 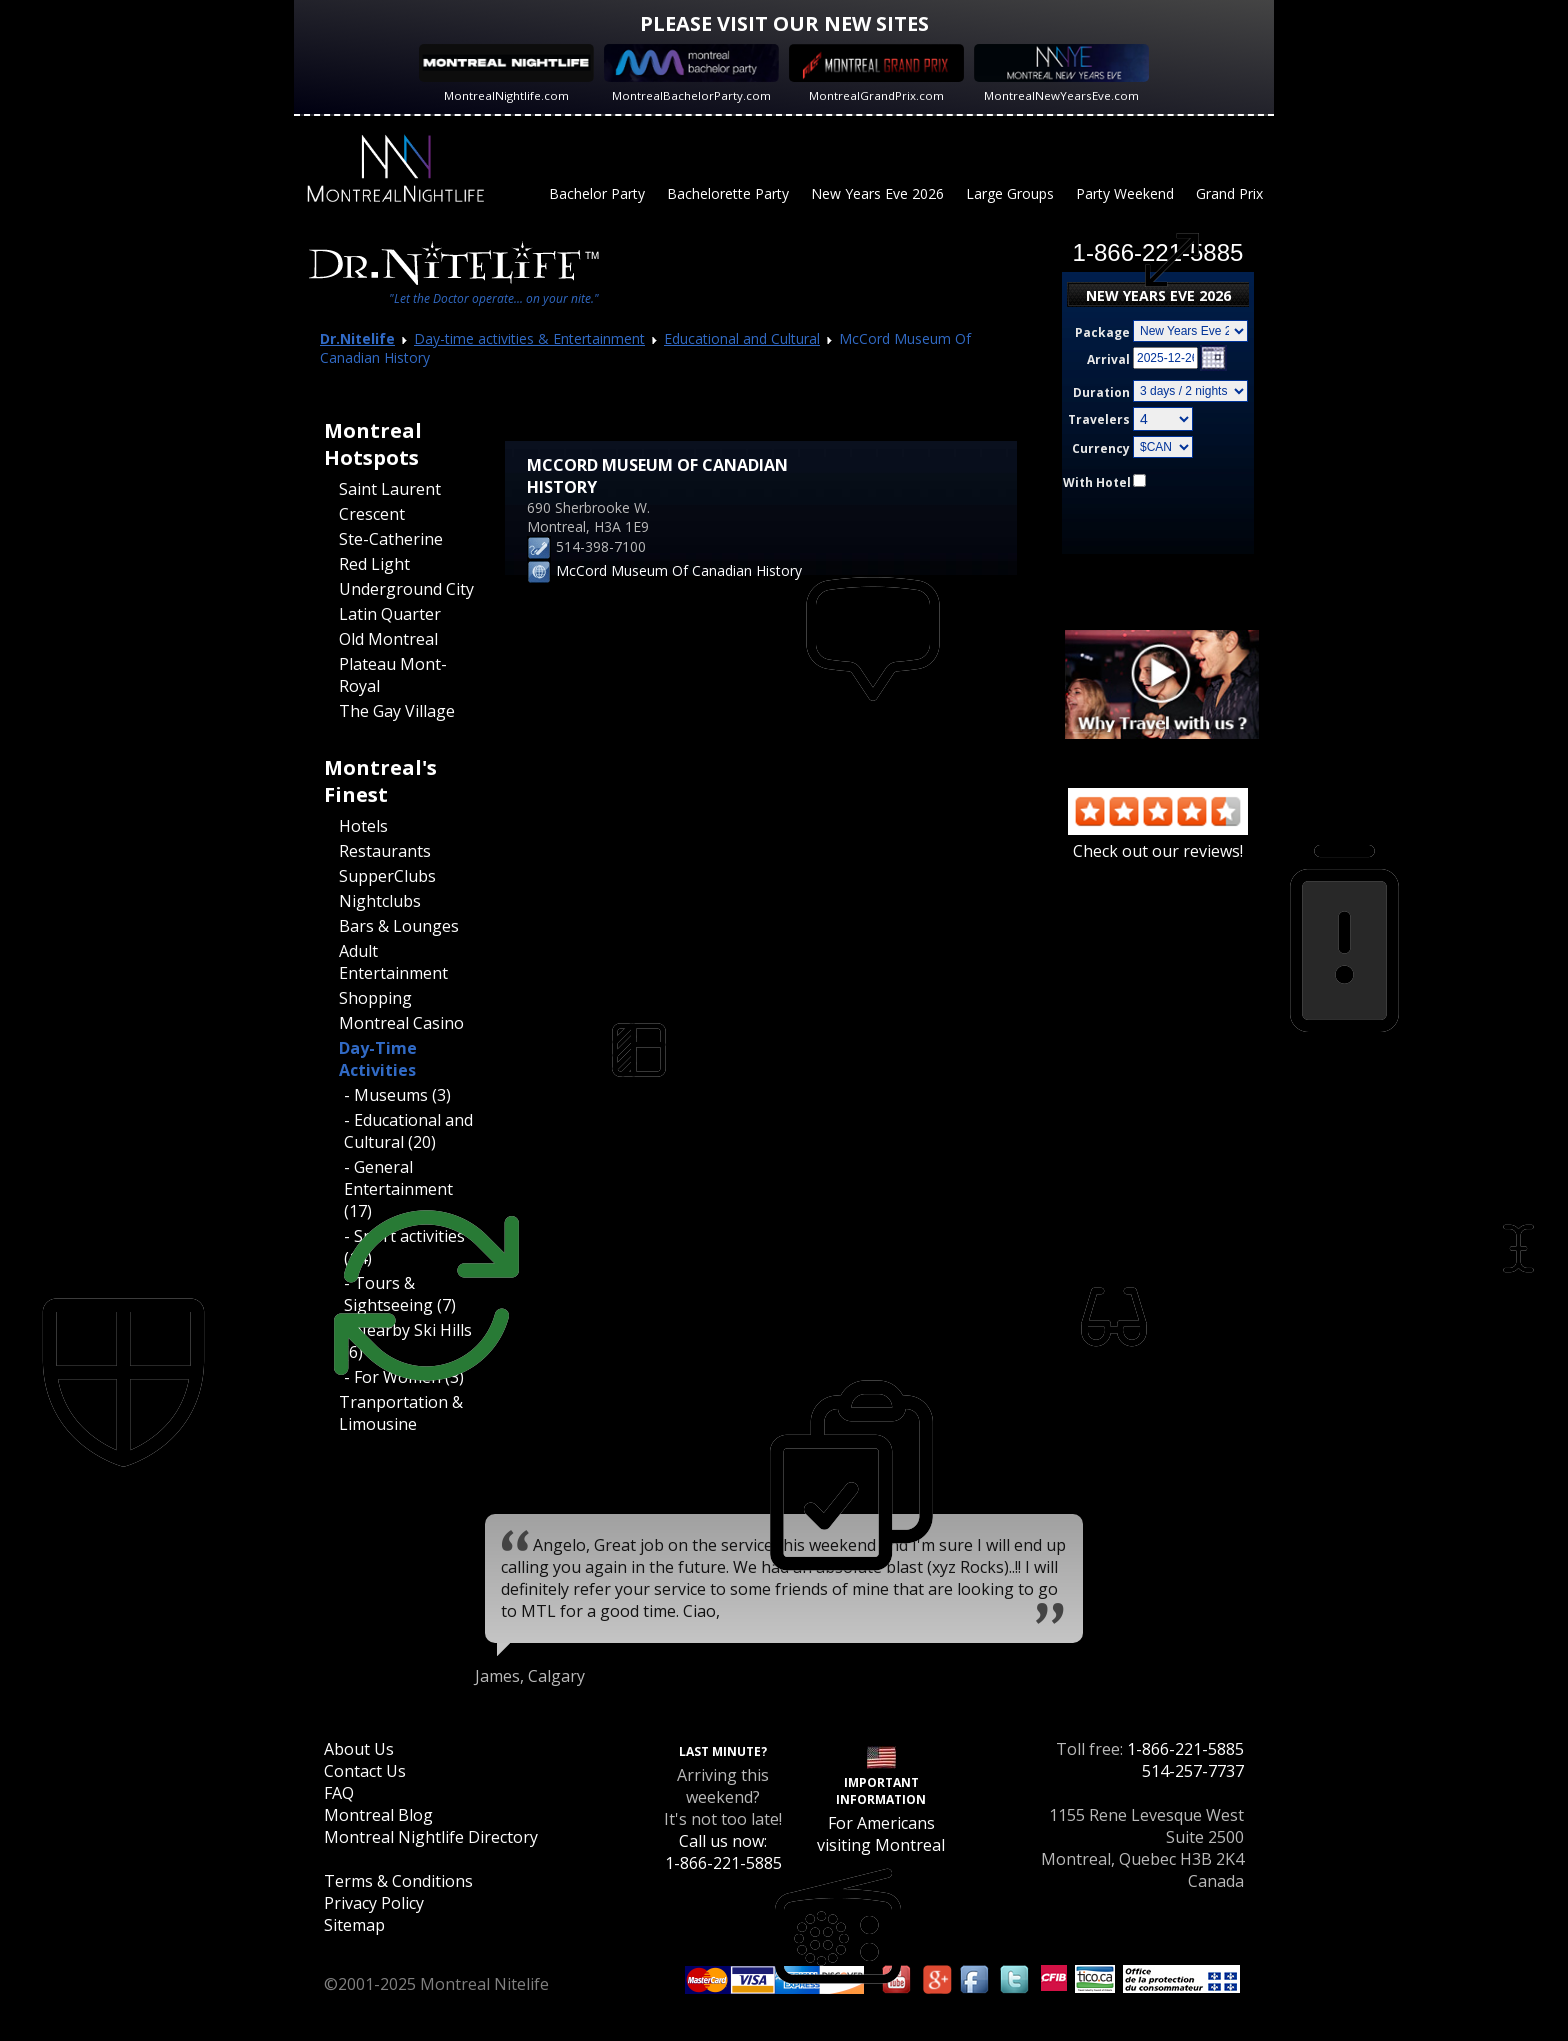 What do you see at coordinates (873, 639) in the screenshot?
I see `open chat or messaging` at bounding box center [873, 639].